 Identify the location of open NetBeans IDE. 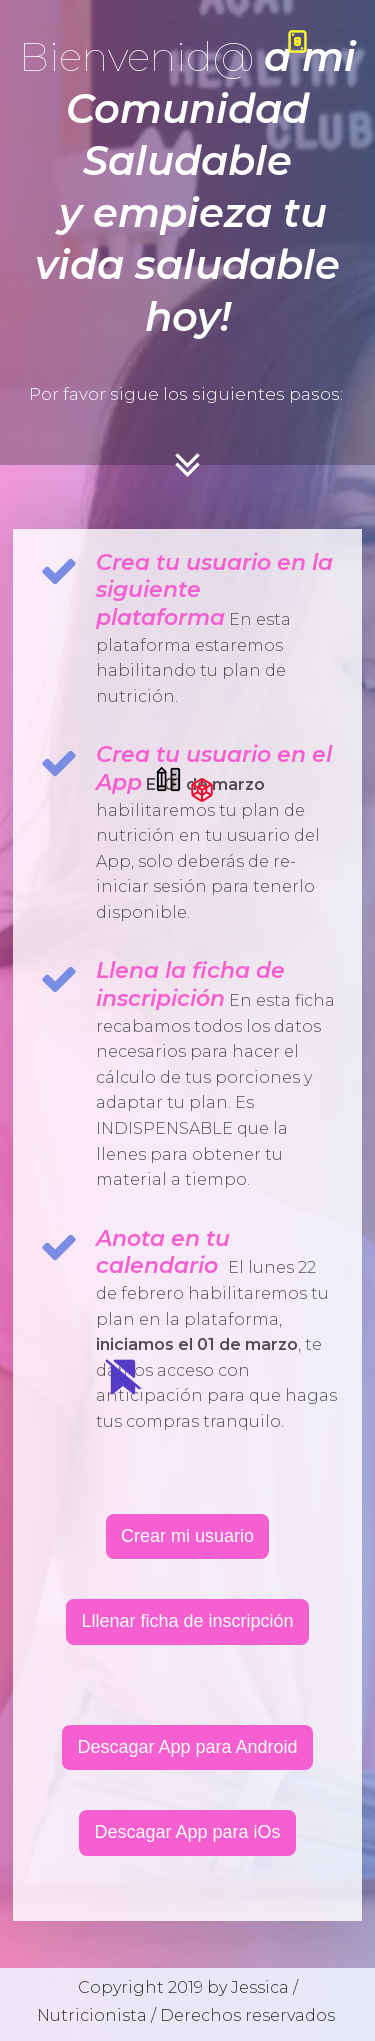
(202, 790).